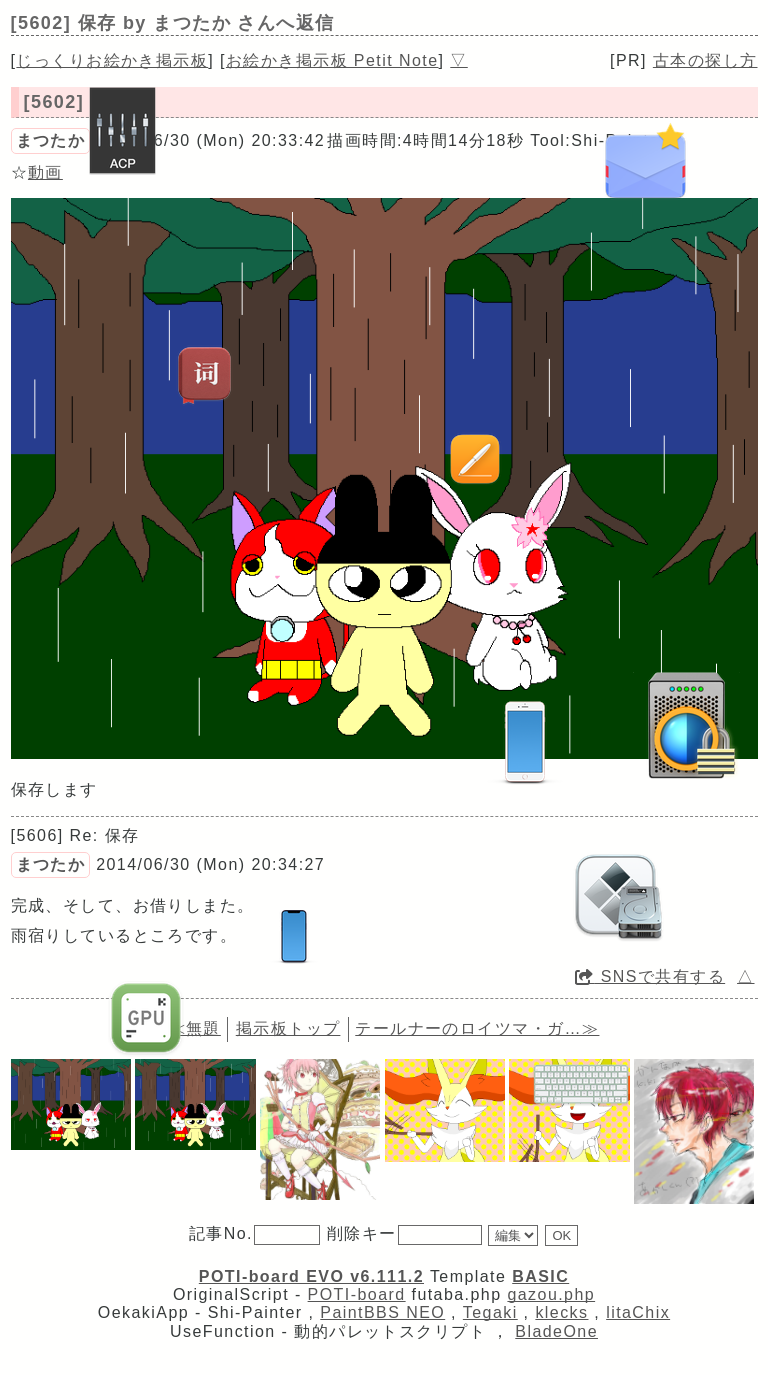 The image size is (768, 1375). Describe the element at coordinates (615, 894) in the screenshot. I see `launch boot camp assistant to install windows on your mac` at that location.